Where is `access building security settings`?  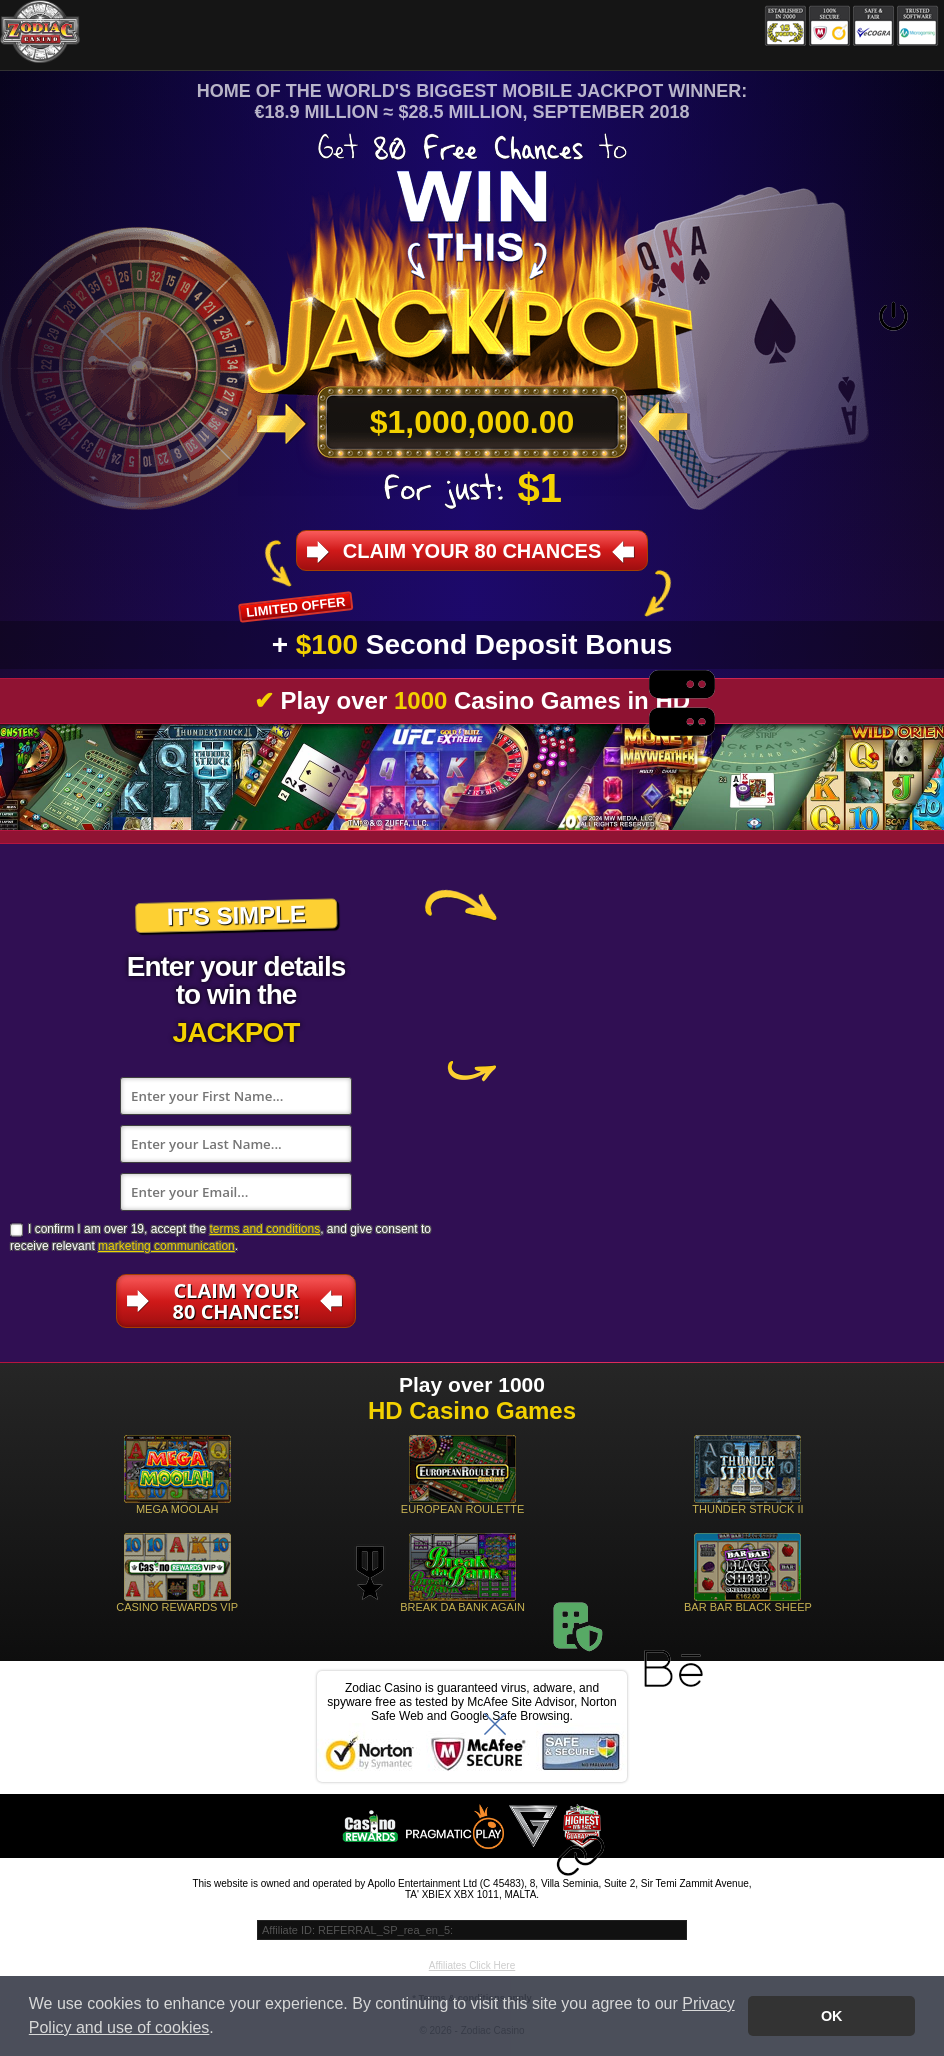 access building security settings is located at coordinates (576, 1625).